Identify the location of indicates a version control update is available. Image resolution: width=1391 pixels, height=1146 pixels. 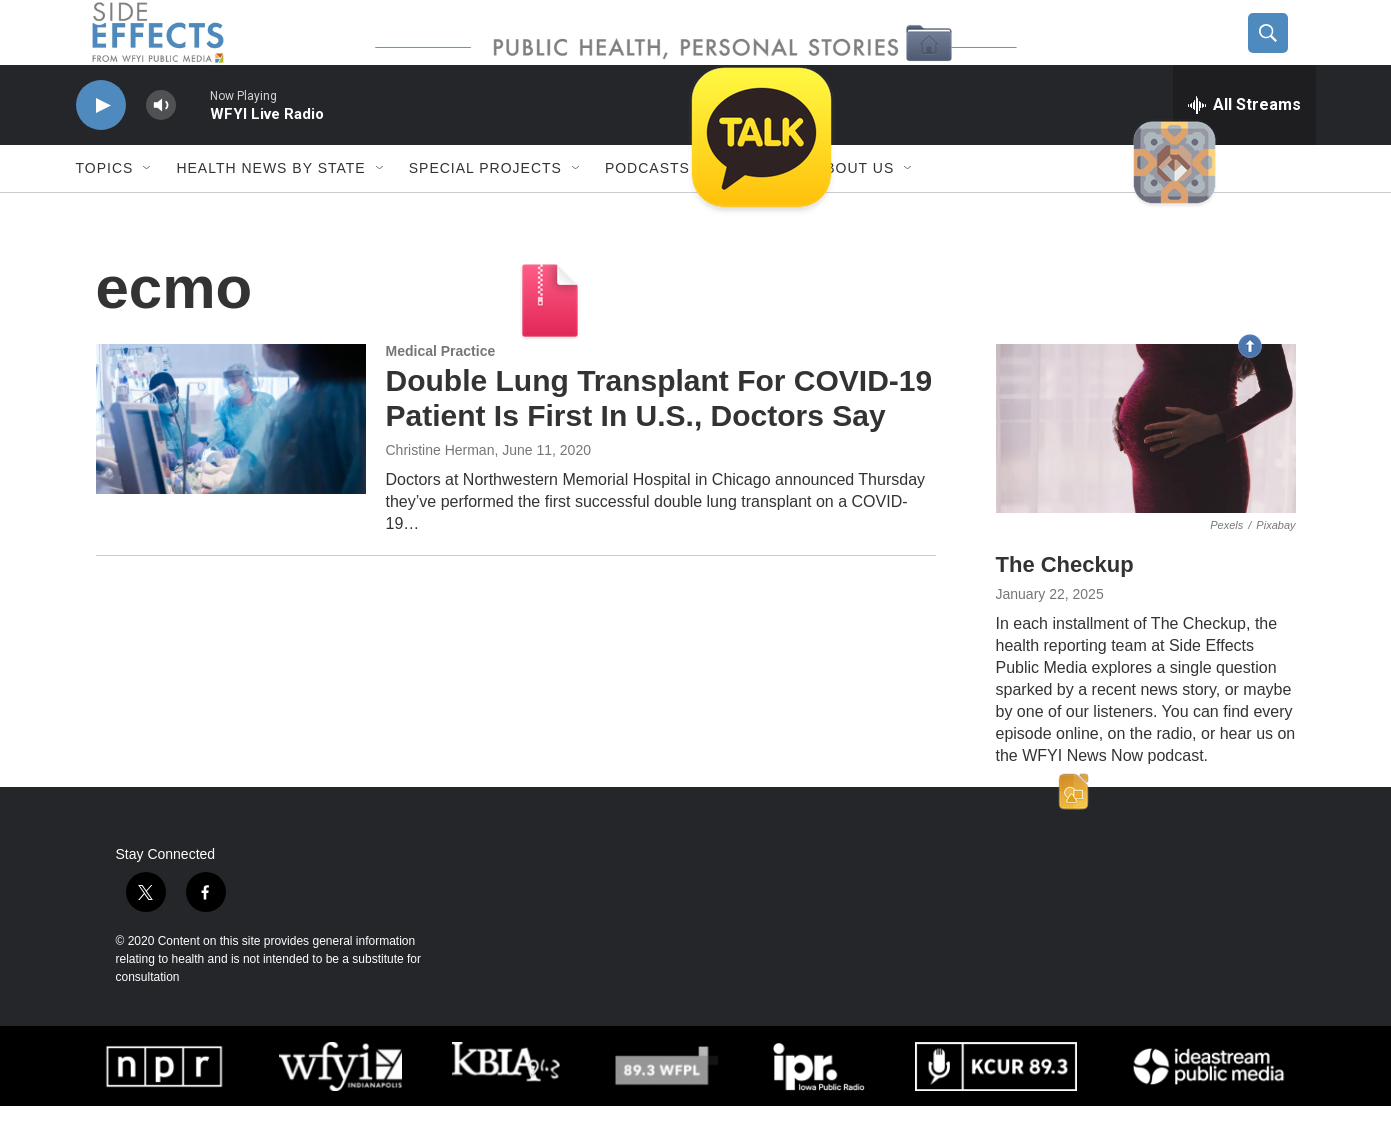
(1250, 346).